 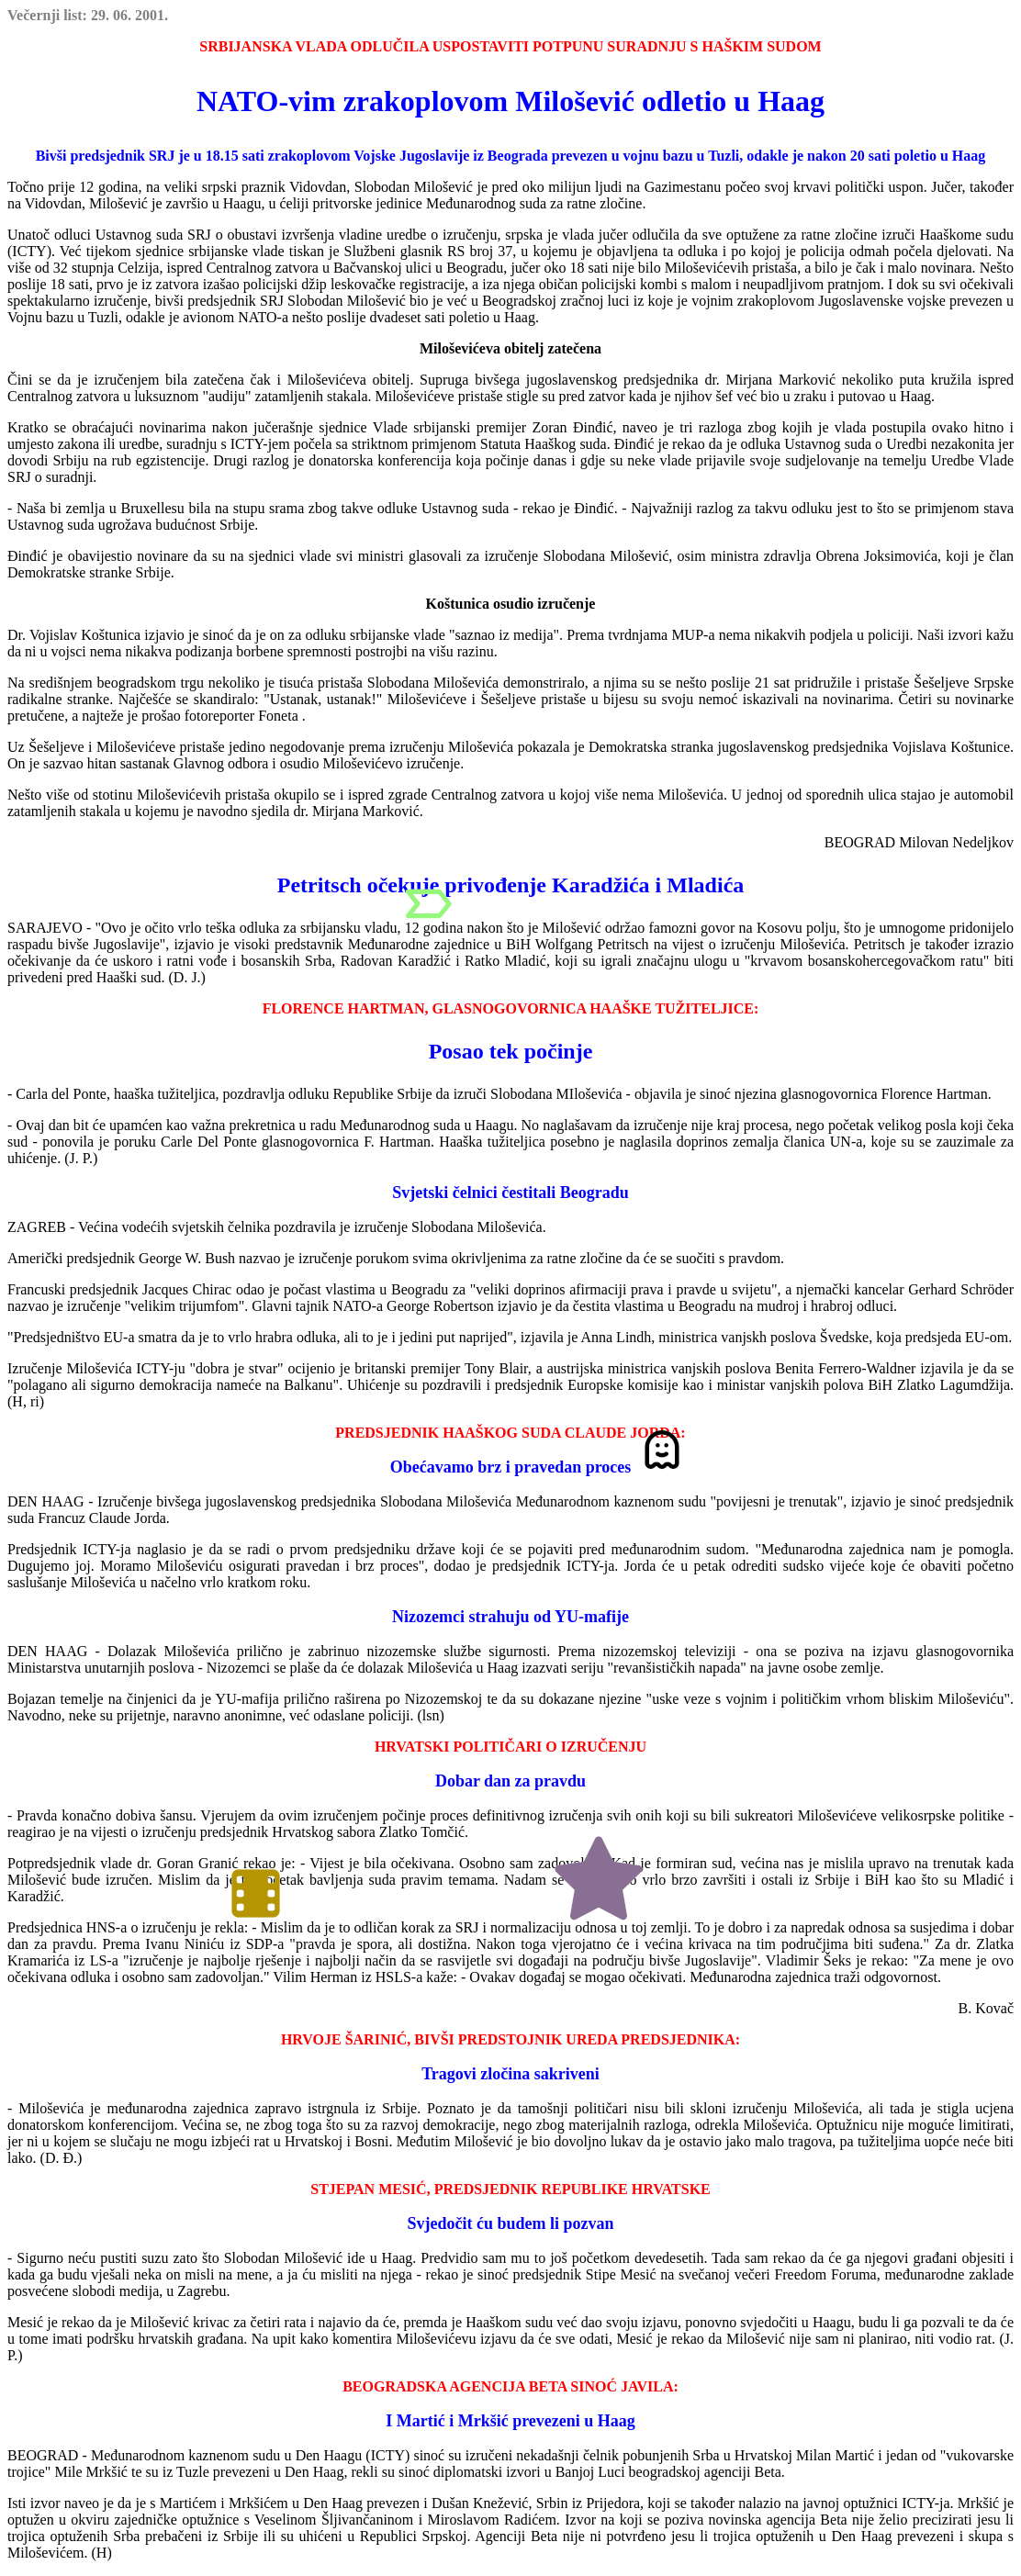 I want to click on add to favorites, so click(x=599, y=1880).